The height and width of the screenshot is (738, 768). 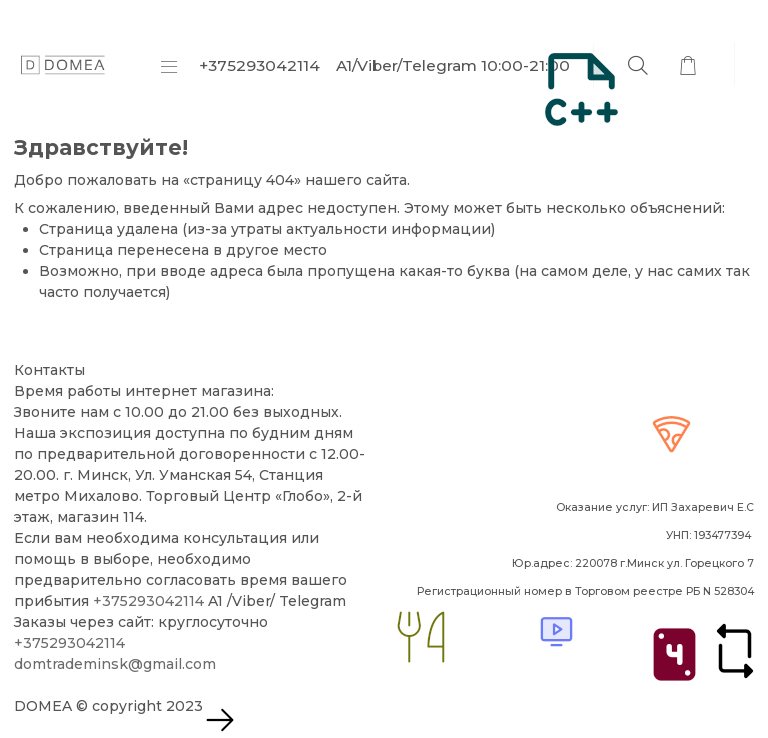 What do you see at coordinates (735, 651) in the screenshot?
I see `rotate device orientation` at bounding box center [735, 651].